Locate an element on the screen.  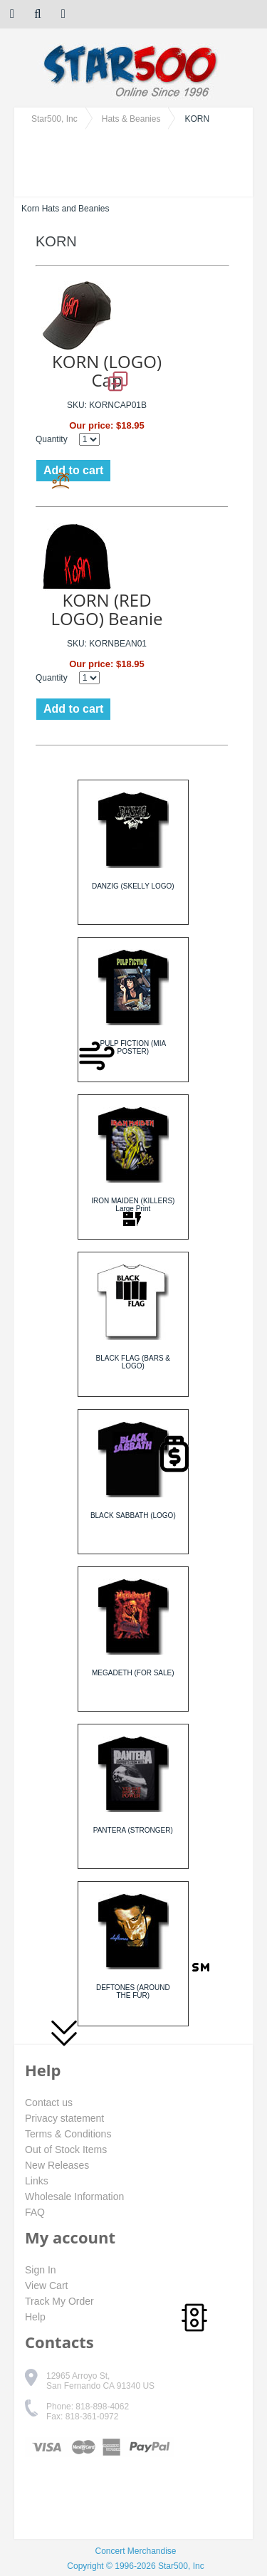
indicates vacation or travel mode is located at coordinates (61, 481).